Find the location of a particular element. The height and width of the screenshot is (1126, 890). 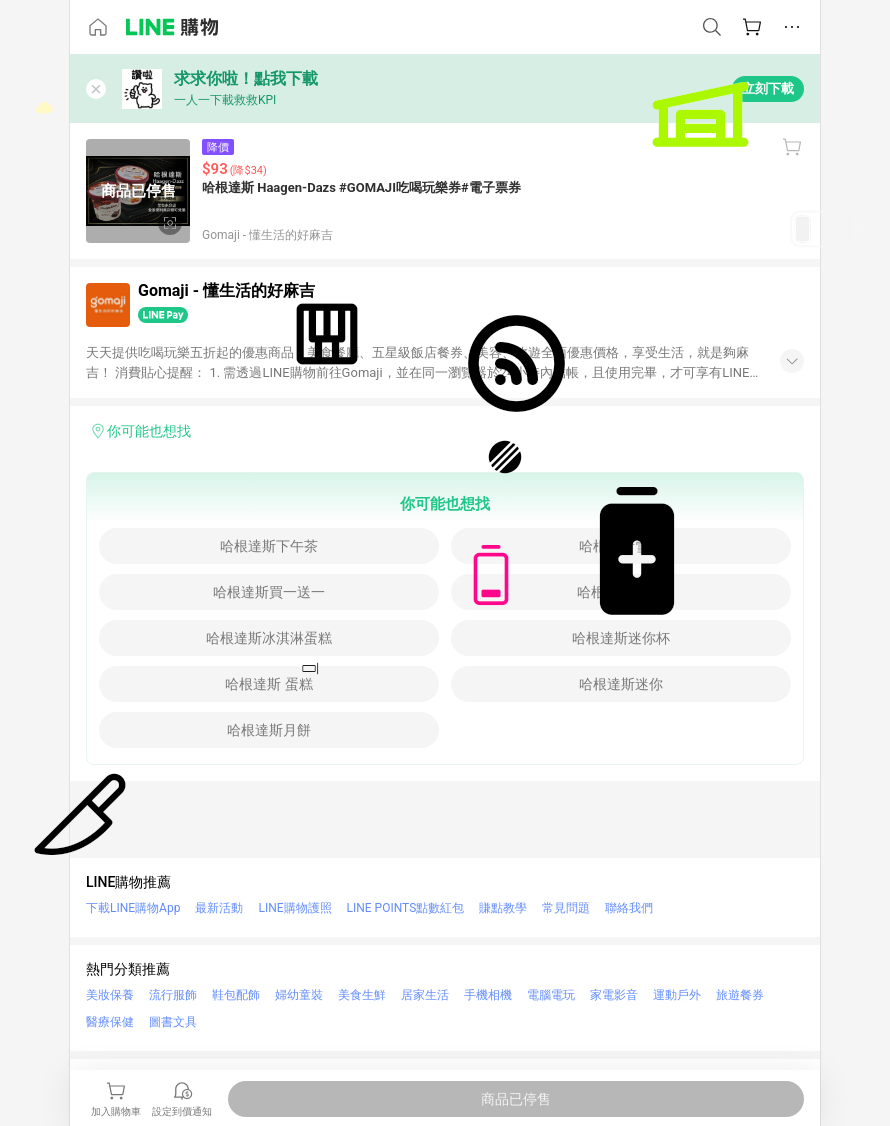

locate your airtag device is located at coordinates (516, 363).